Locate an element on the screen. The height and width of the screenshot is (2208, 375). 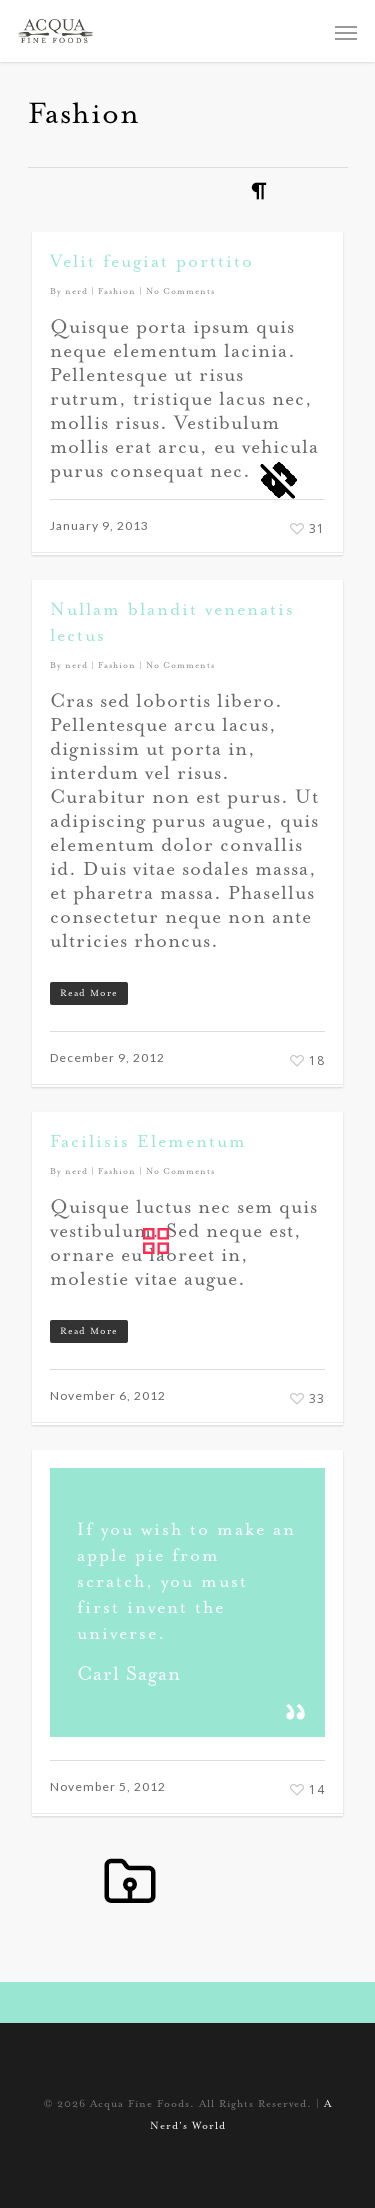
turn-by-turn directions are disabled is located at coordinates (279, 480).